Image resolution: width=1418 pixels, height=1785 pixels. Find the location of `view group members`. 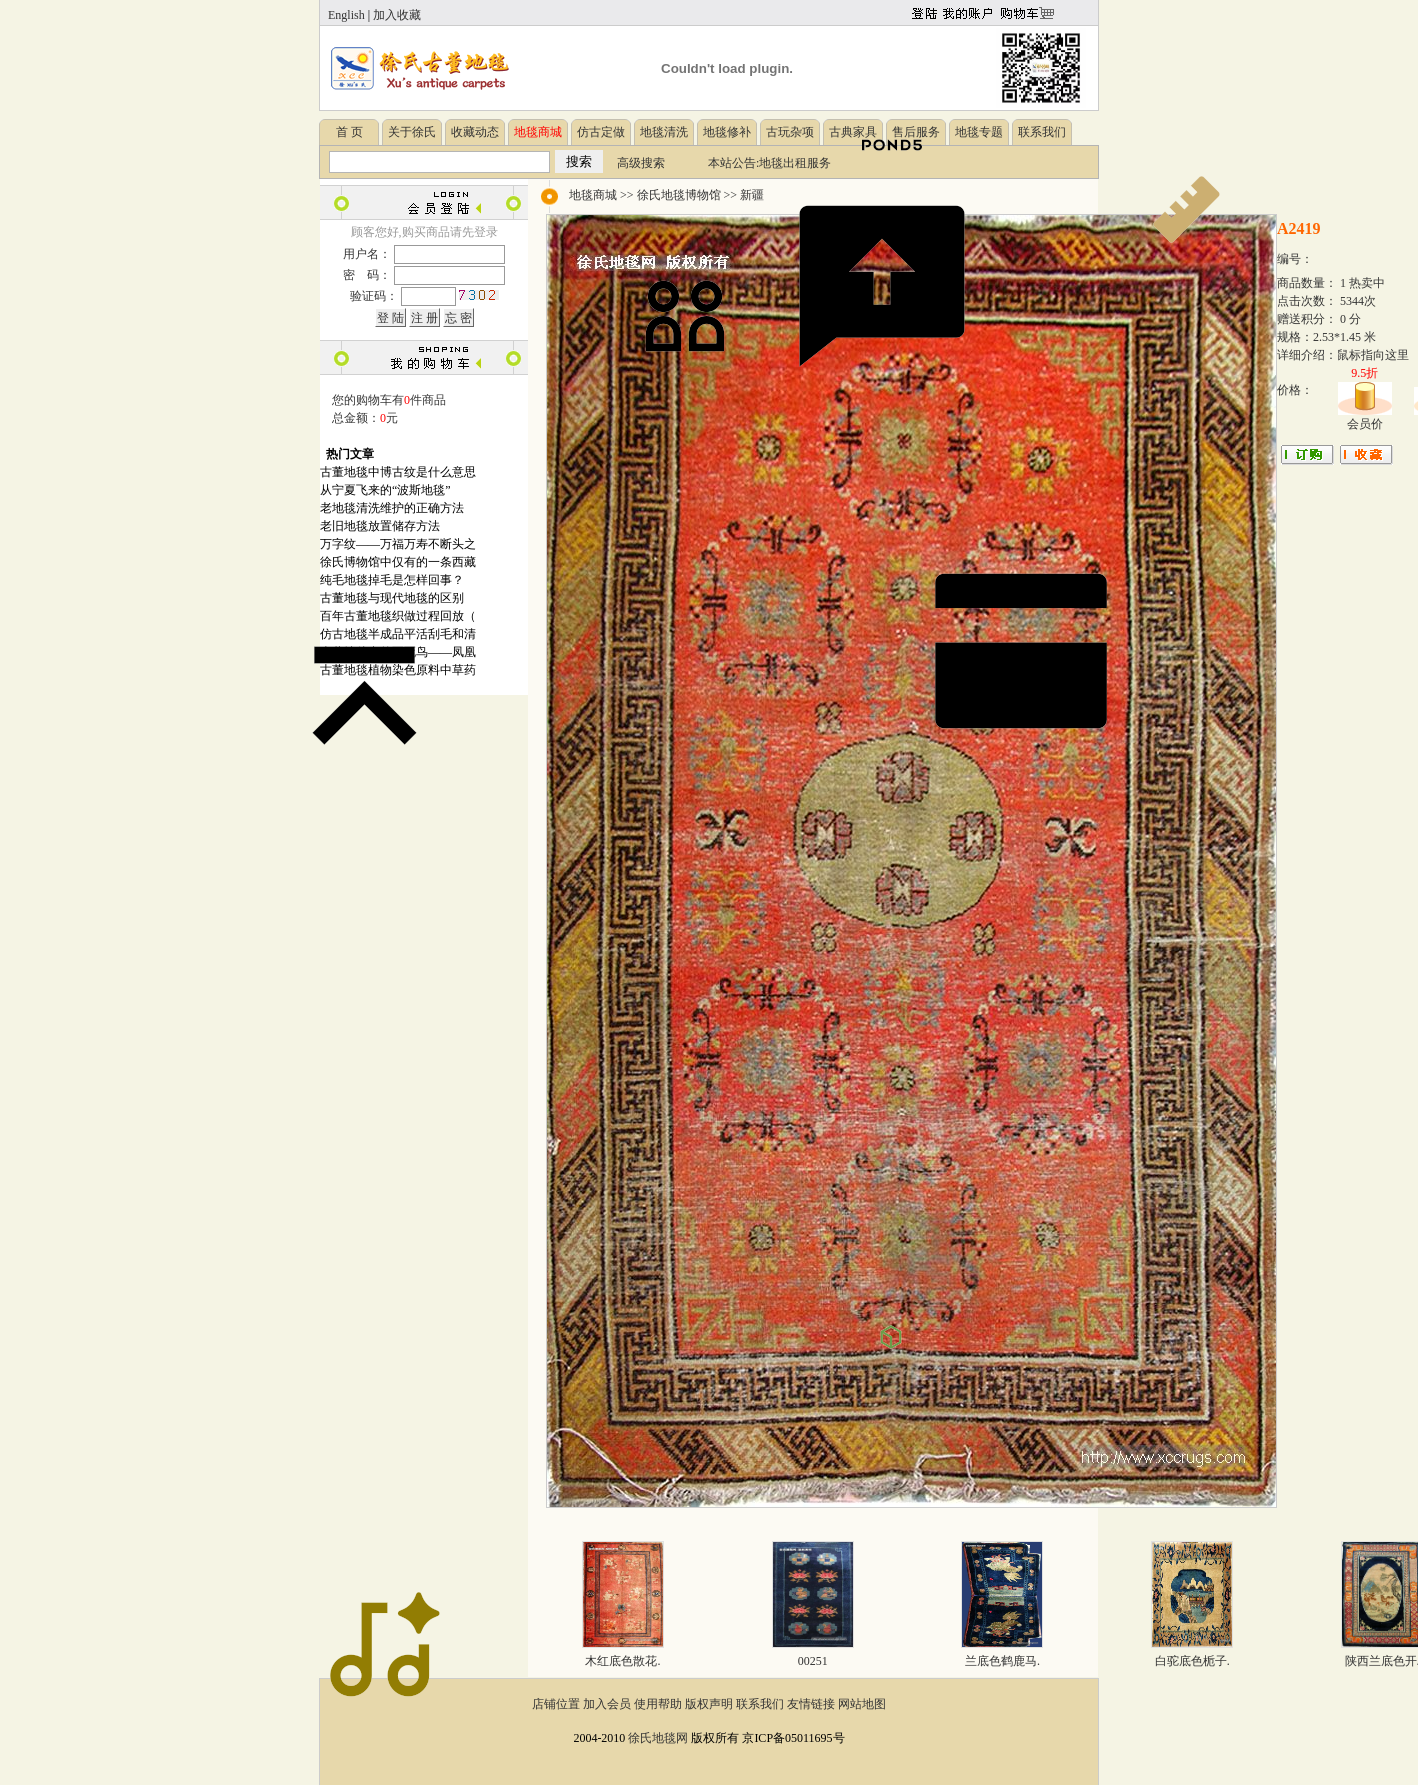

view group members is located at coordinates (685, 316).